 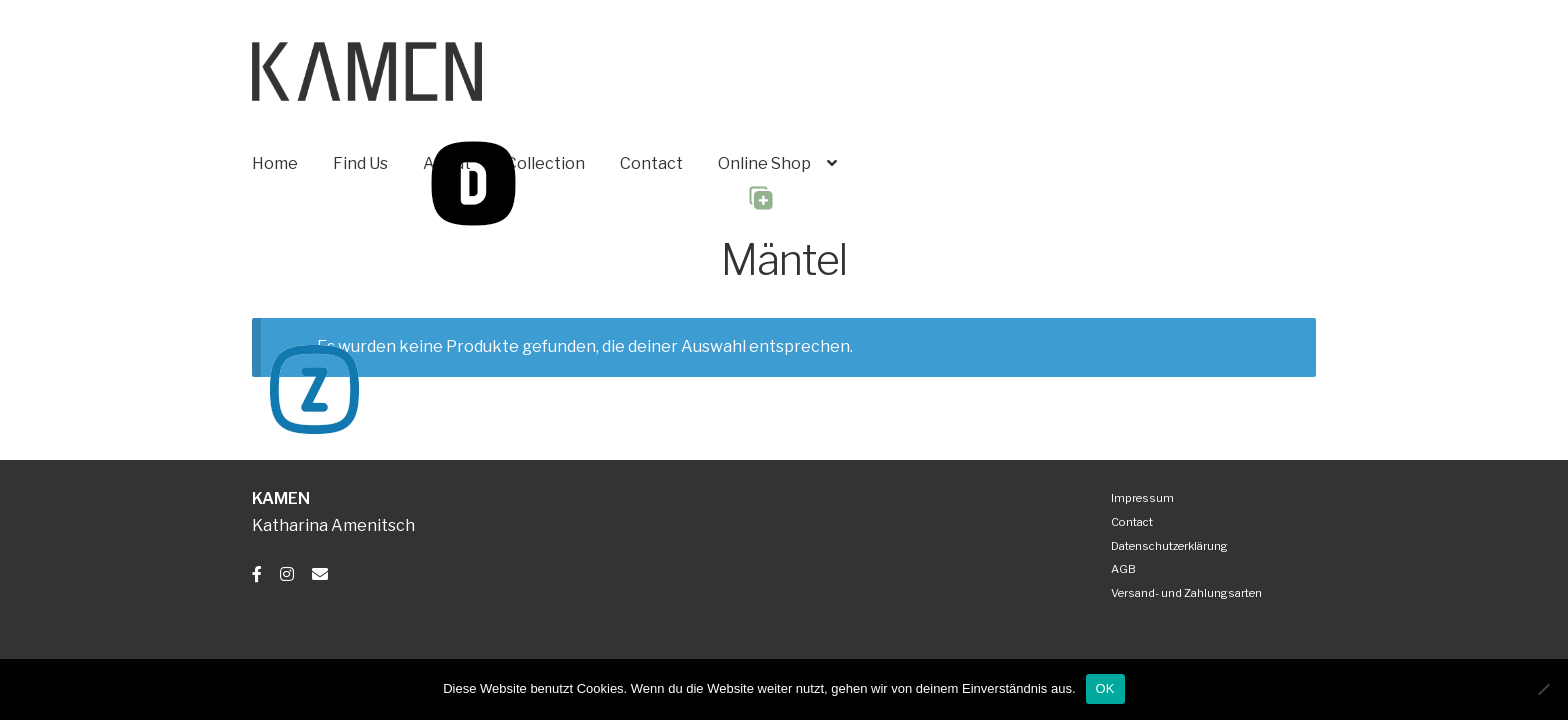 I want to click on copy and add to clipboard, so click(x=761, y=198).